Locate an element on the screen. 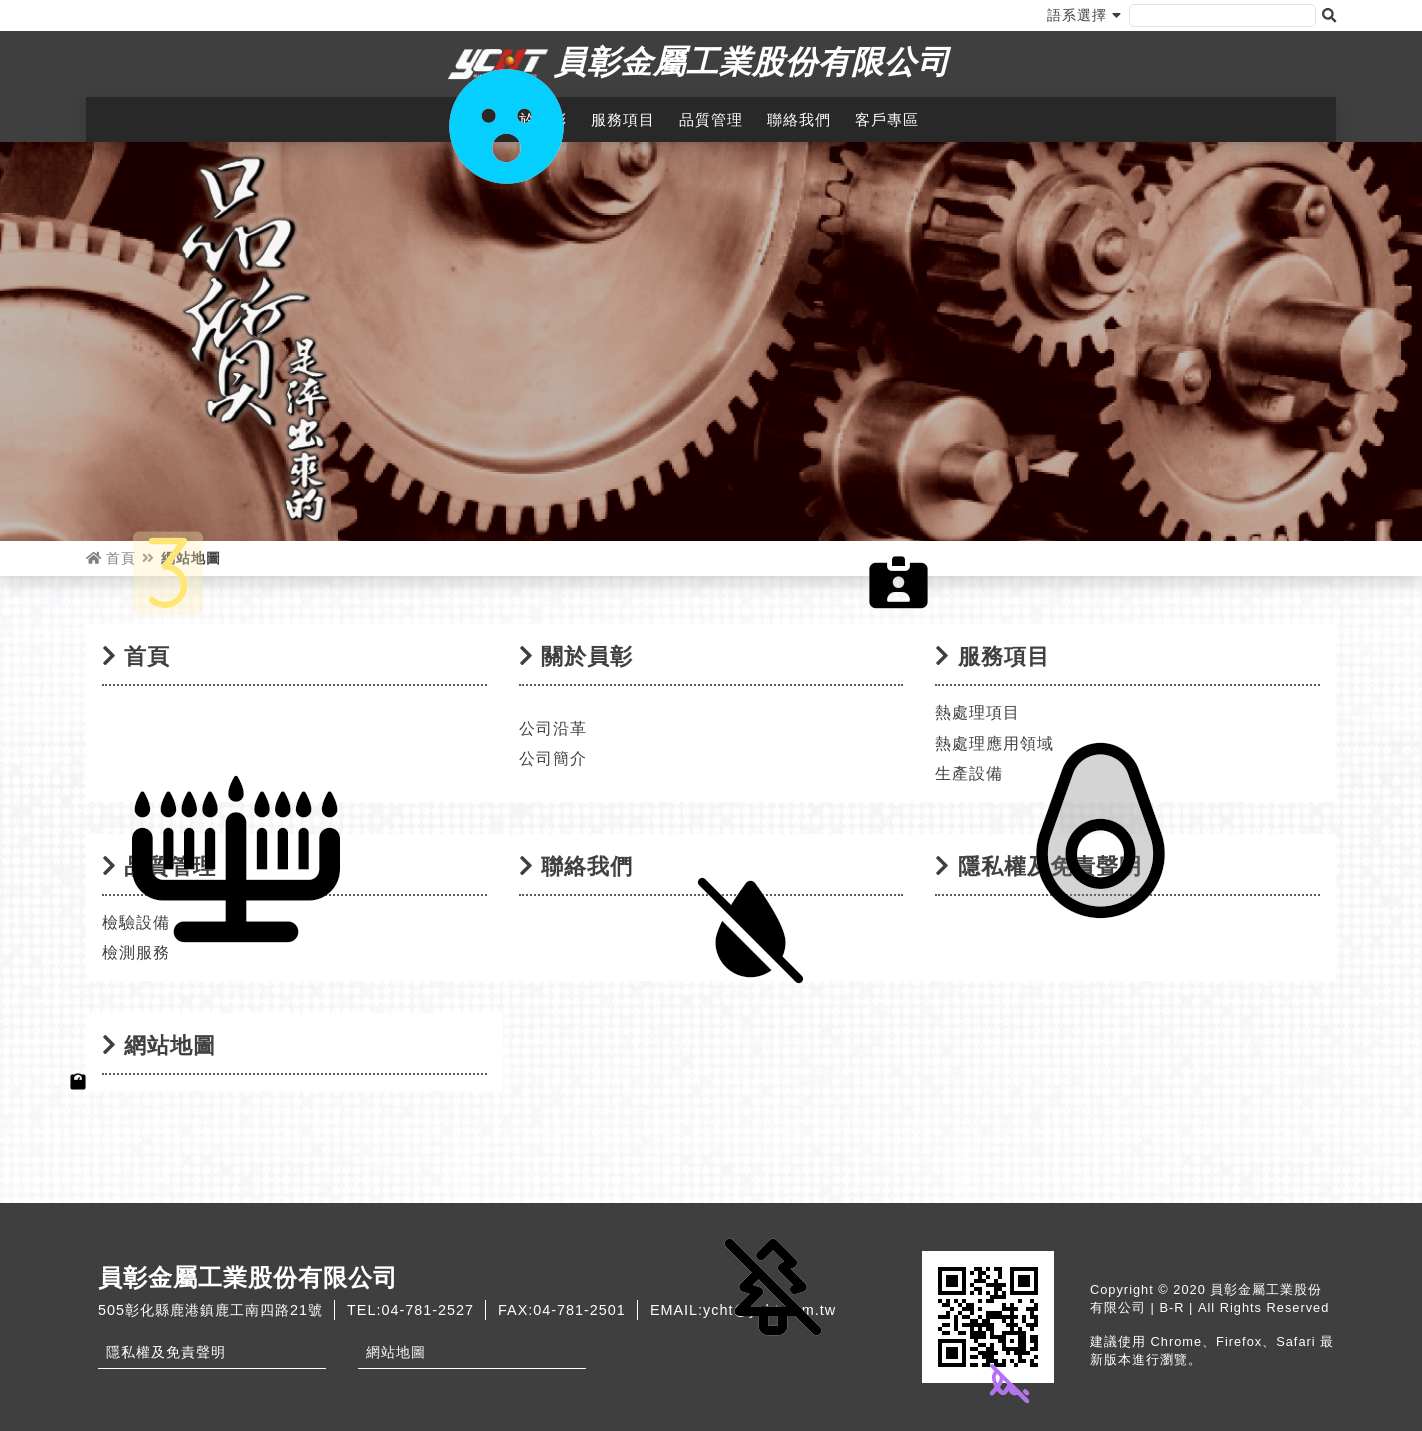 This screenshot has height=1431, width=1422. indicates a surprise or unexpected event notification is located at coordinates (506, 126).